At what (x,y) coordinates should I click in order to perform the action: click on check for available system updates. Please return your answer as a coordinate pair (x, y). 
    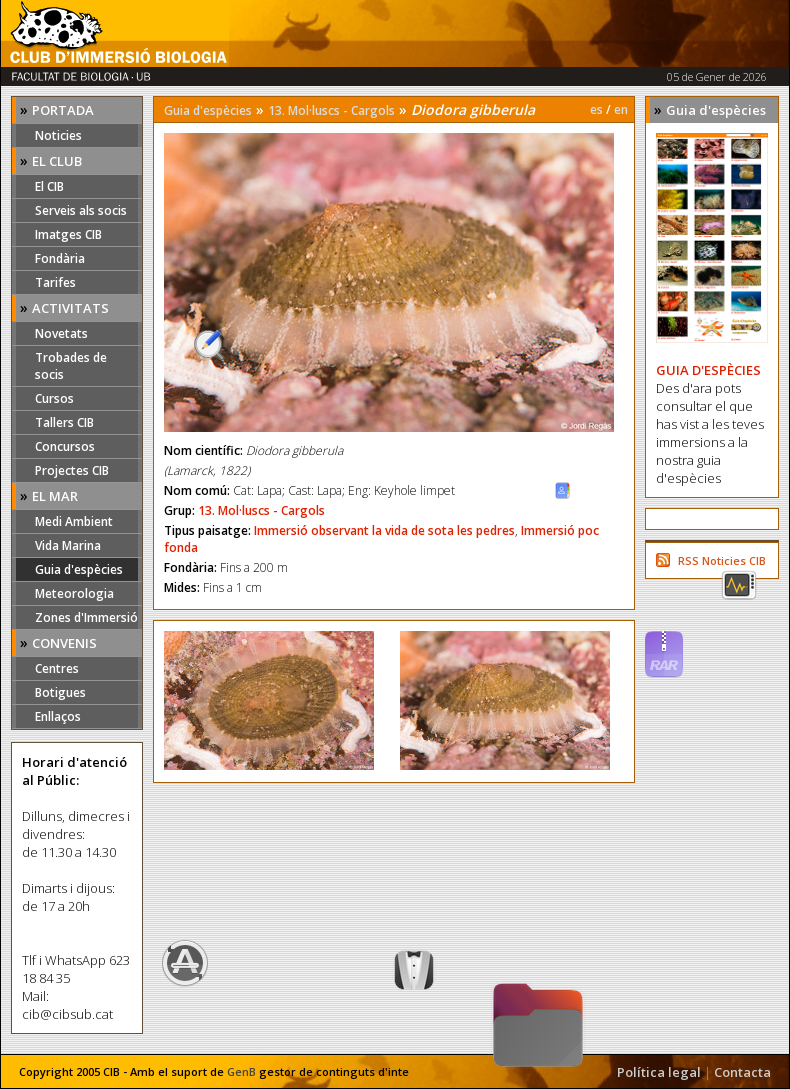
    Looking at the image, I should click on (185, 963).